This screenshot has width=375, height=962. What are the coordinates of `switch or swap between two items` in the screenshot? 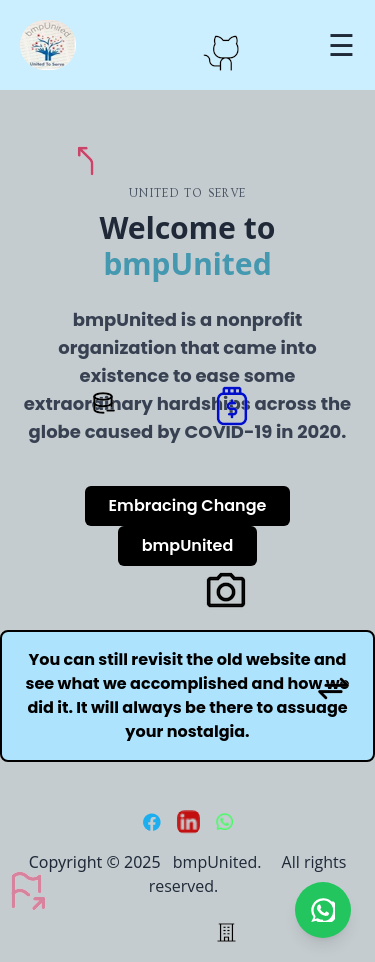 It's located at (333, 688).